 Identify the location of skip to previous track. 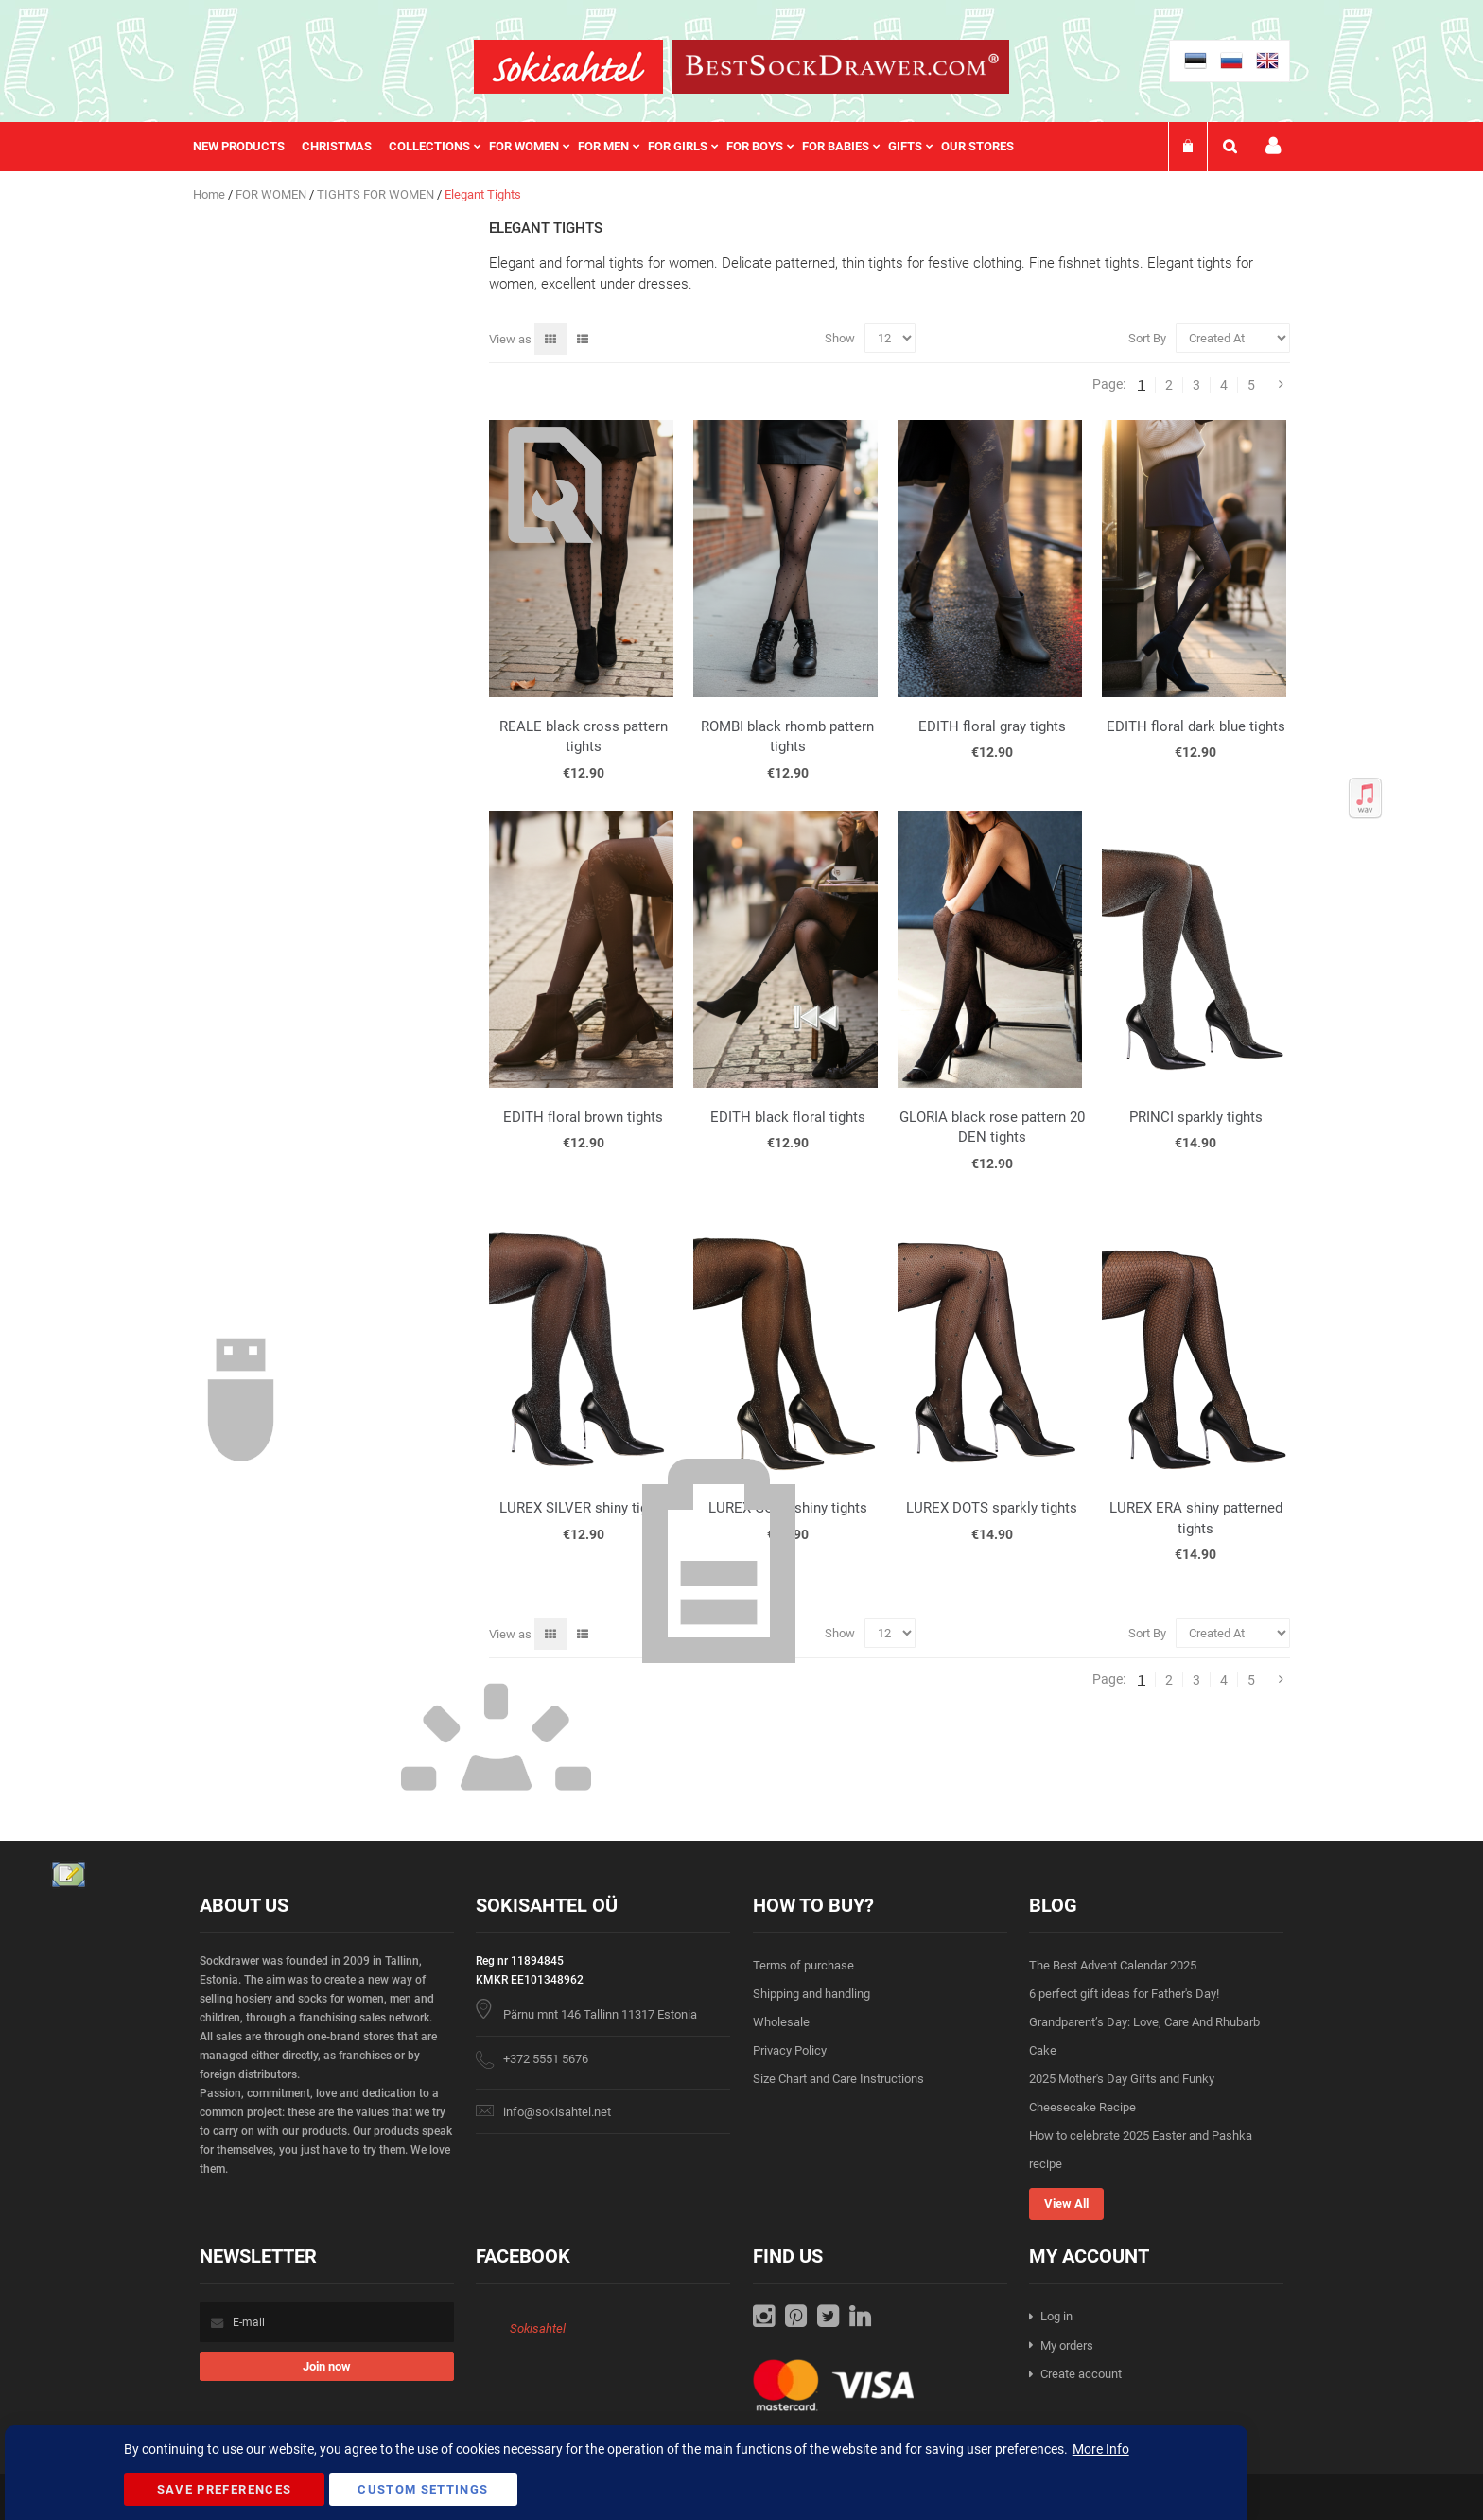
(815, 1017).